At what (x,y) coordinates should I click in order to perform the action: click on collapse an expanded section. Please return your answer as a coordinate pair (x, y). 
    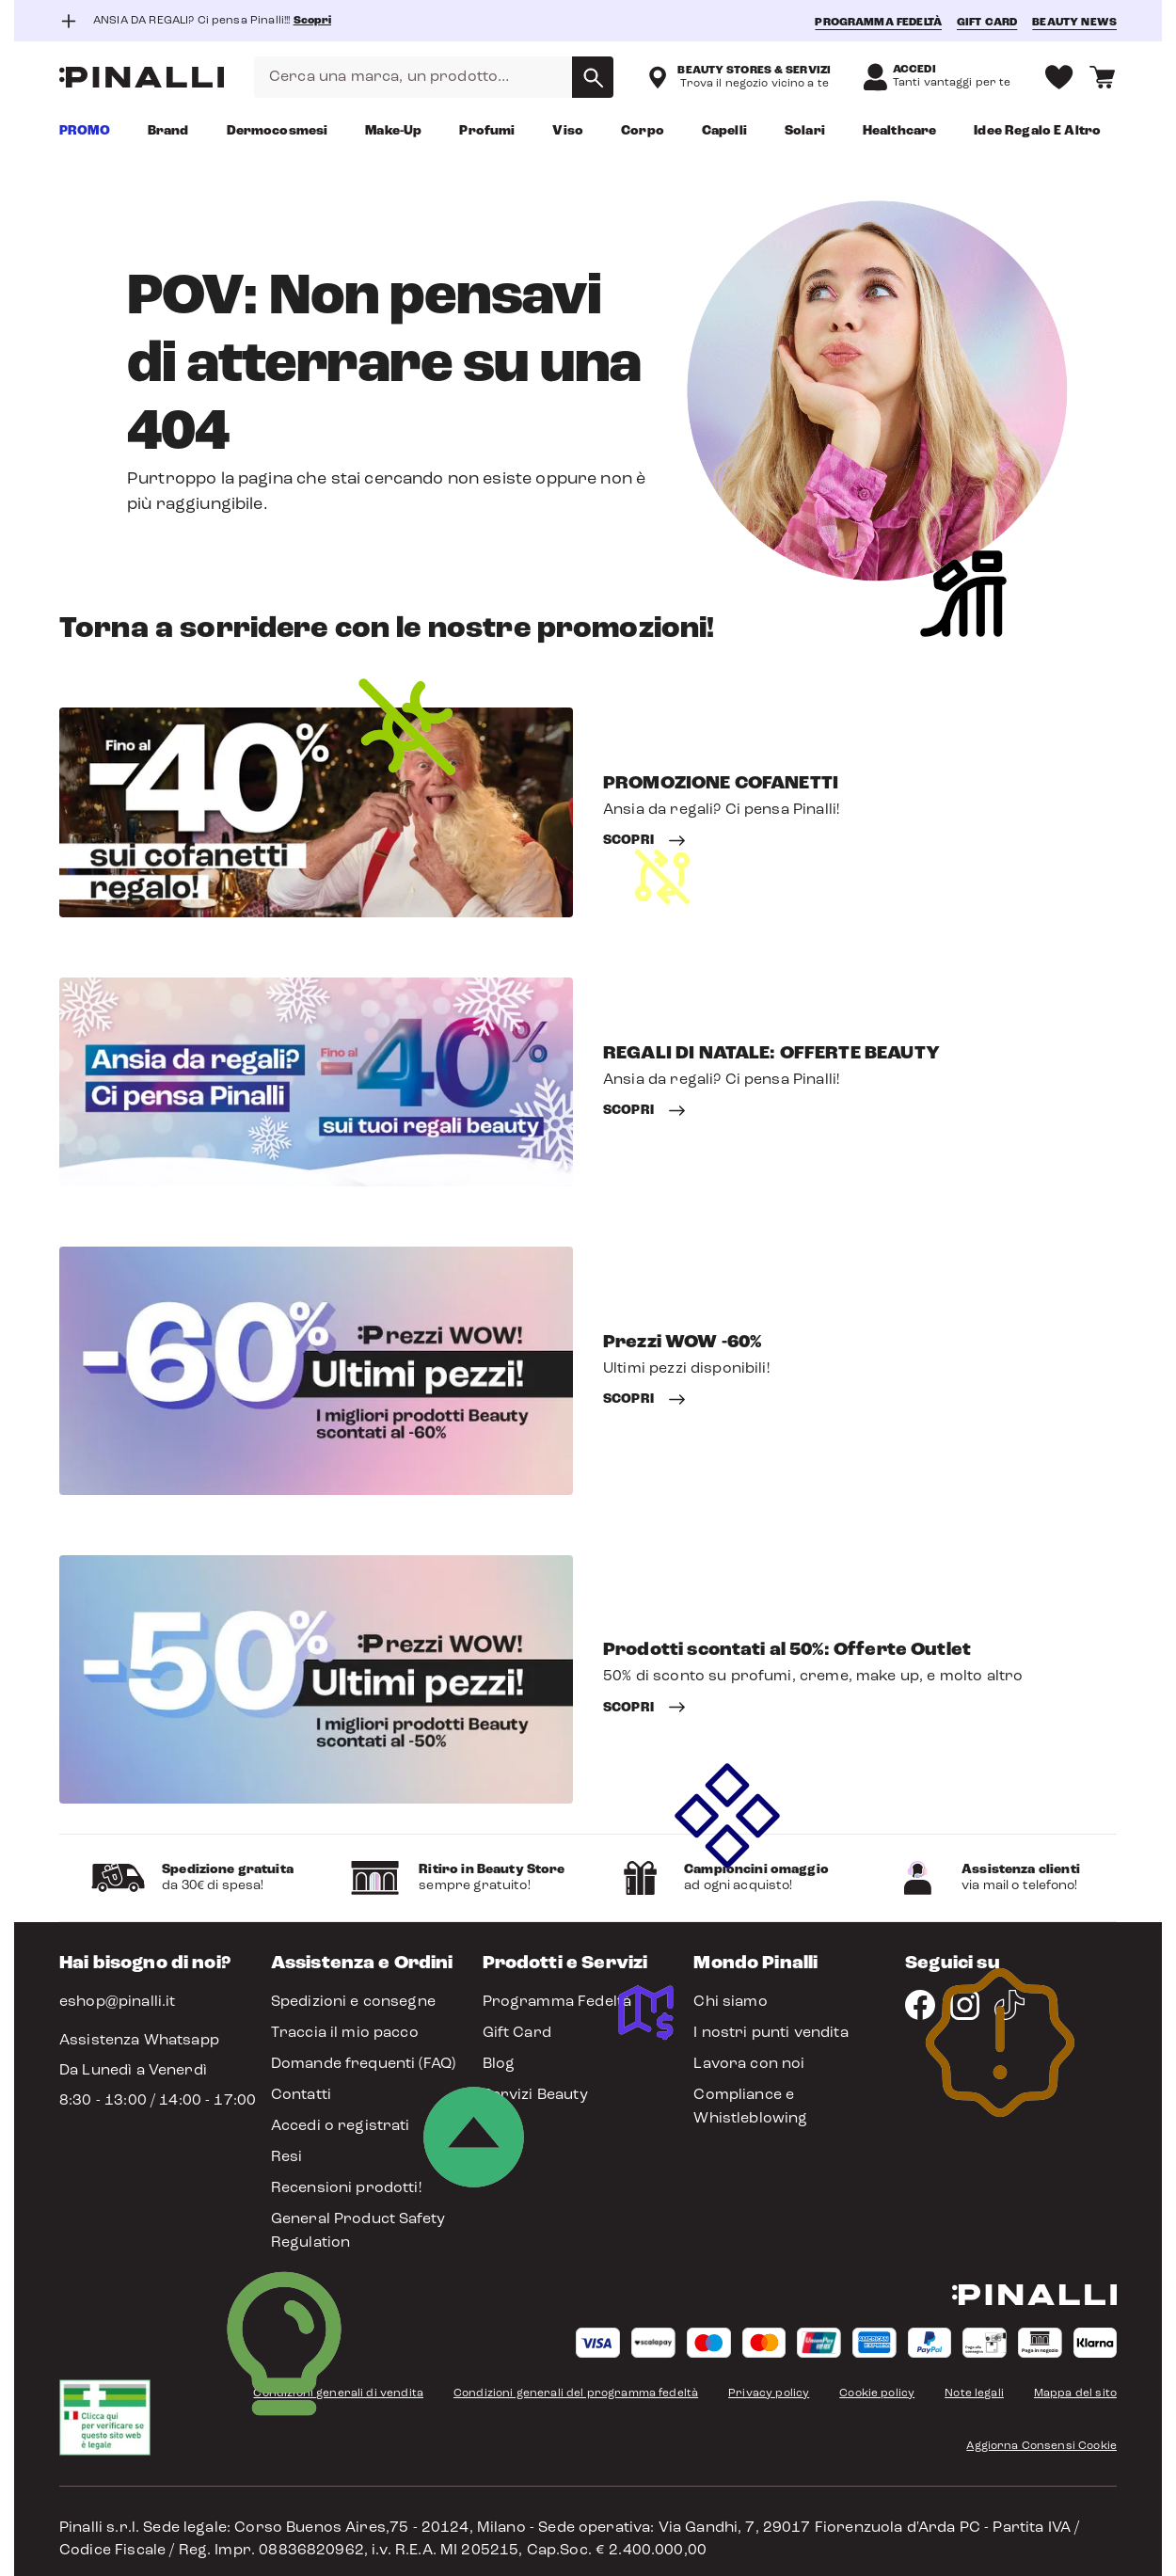
    Looking at the image, I should click on (473, 2137).